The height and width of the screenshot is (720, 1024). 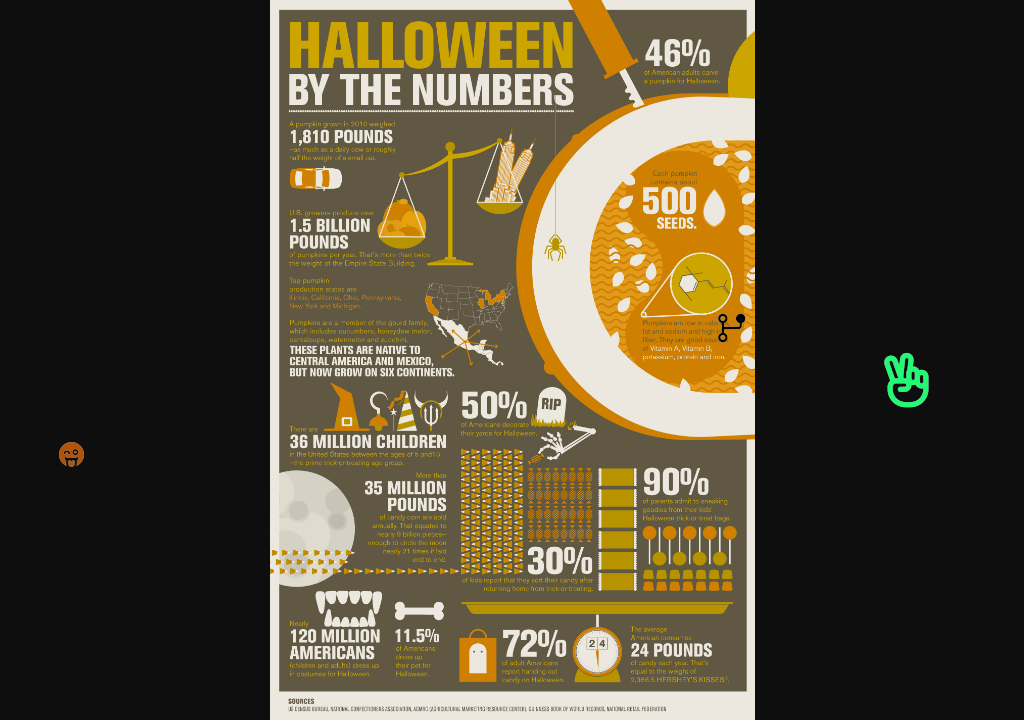 What do you see at coordinates (71, 454) in the screenshot?
I see `insert a playful or silly emoji reaction` at bounding box center [71, 454].